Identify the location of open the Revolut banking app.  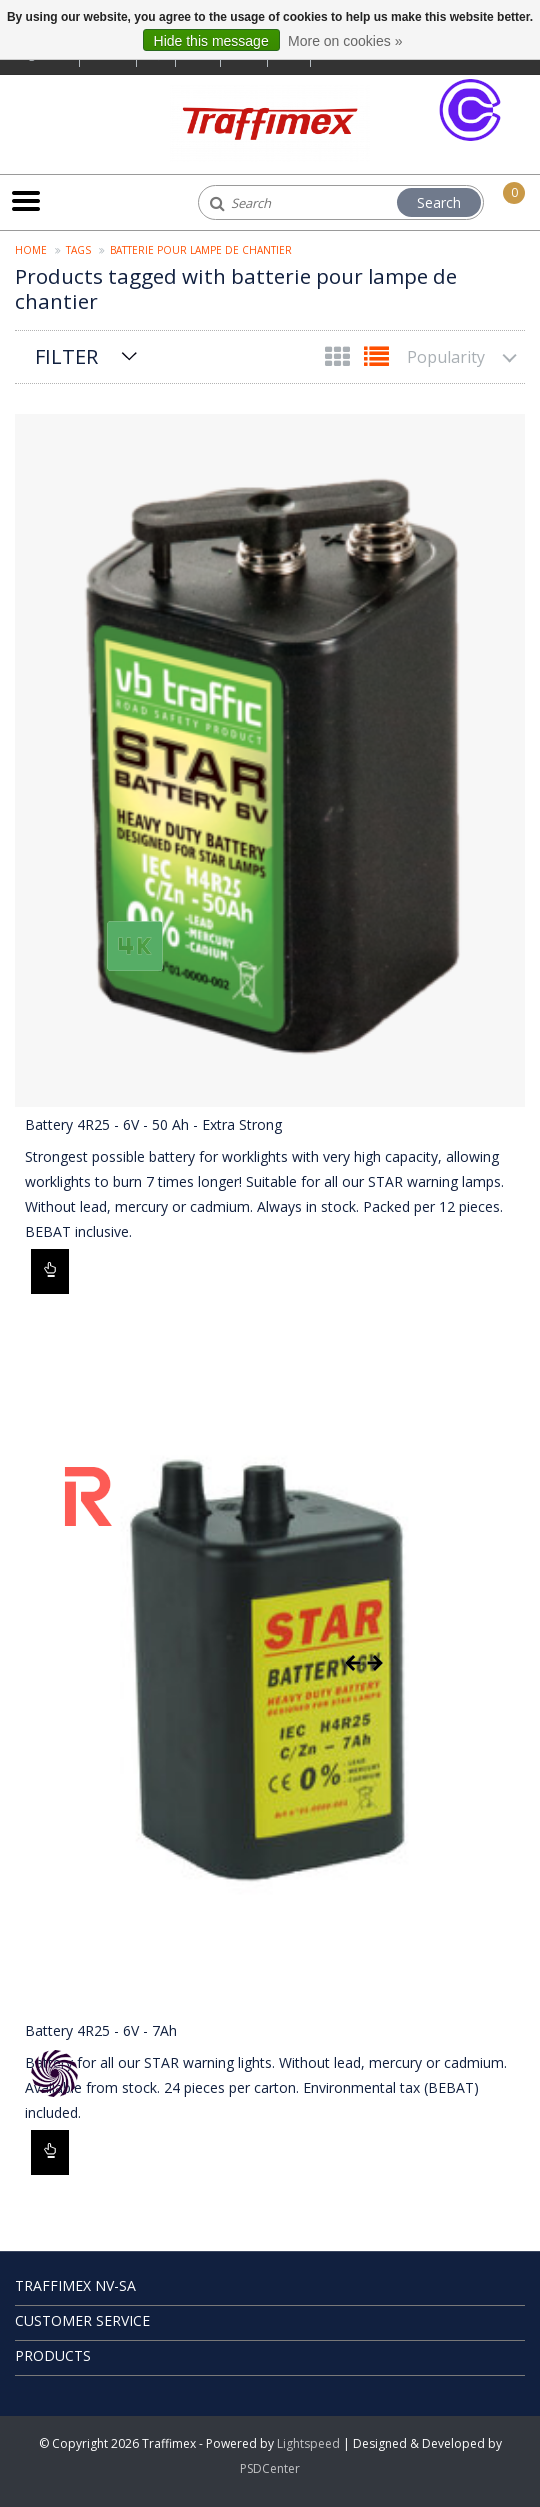
(88, 1496).